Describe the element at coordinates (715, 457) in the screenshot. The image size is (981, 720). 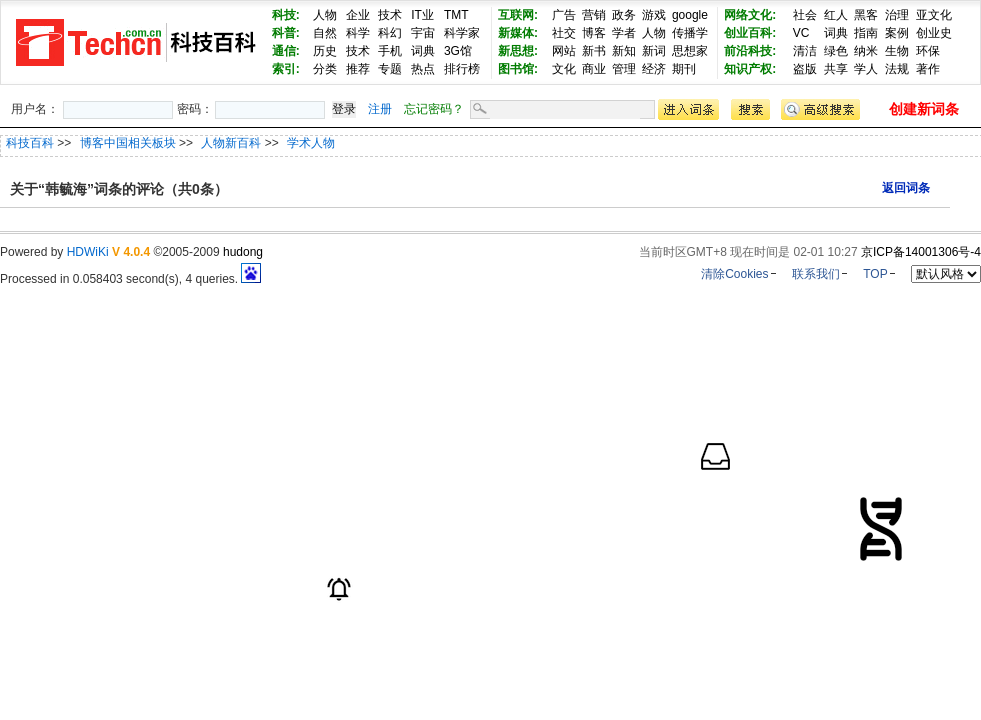
I see `view your inbox messages` at that location.